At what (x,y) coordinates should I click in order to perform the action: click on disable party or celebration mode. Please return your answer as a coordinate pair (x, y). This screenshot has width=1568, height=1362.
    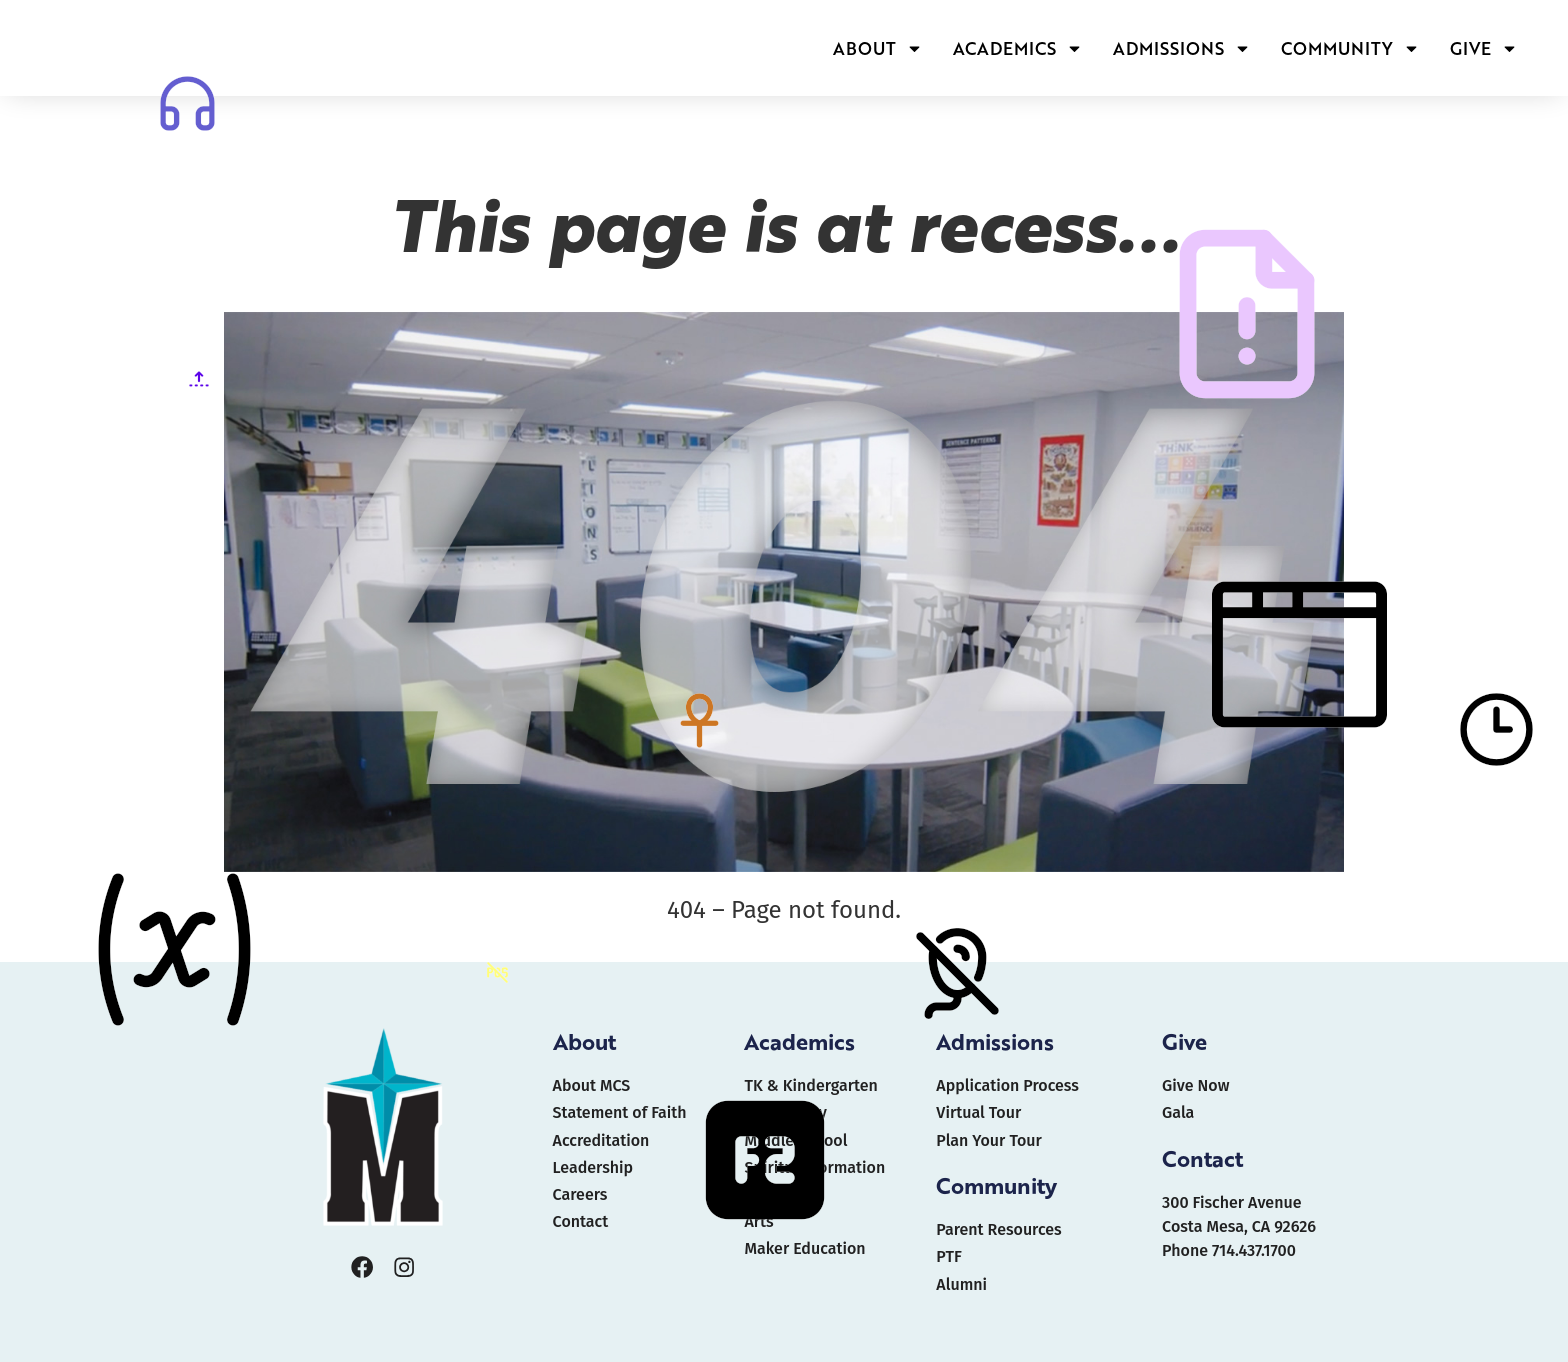
    Looking at the image, I should click on (957, 973).